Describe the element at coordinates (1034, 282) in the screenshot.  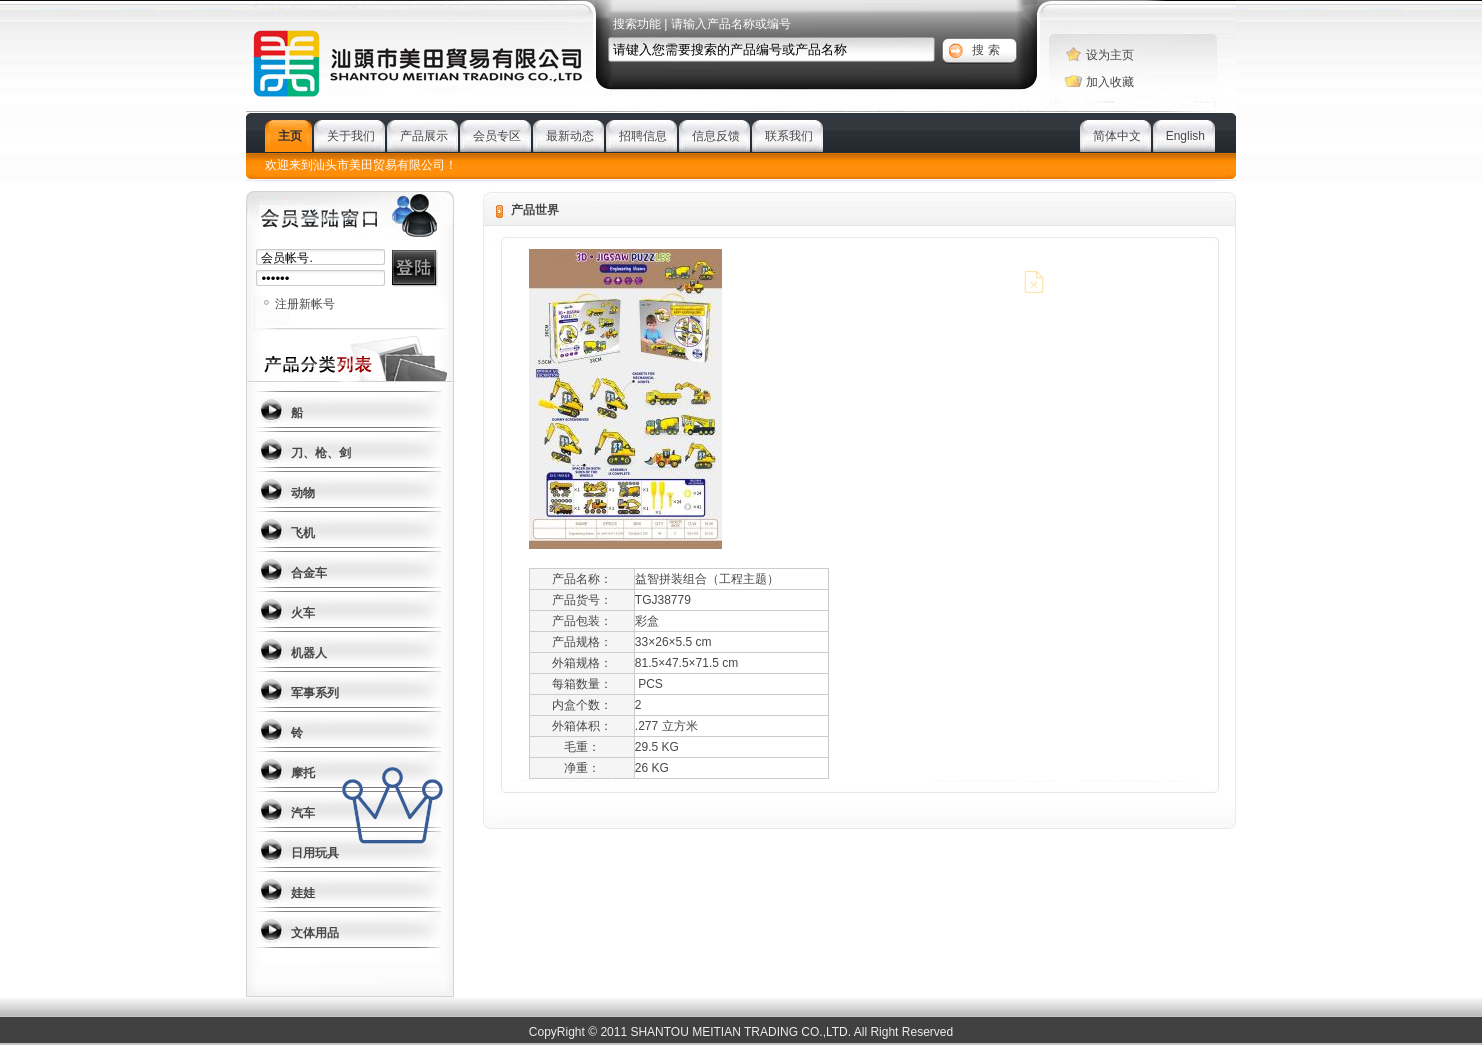
I see `delete or remove a file` at that location.